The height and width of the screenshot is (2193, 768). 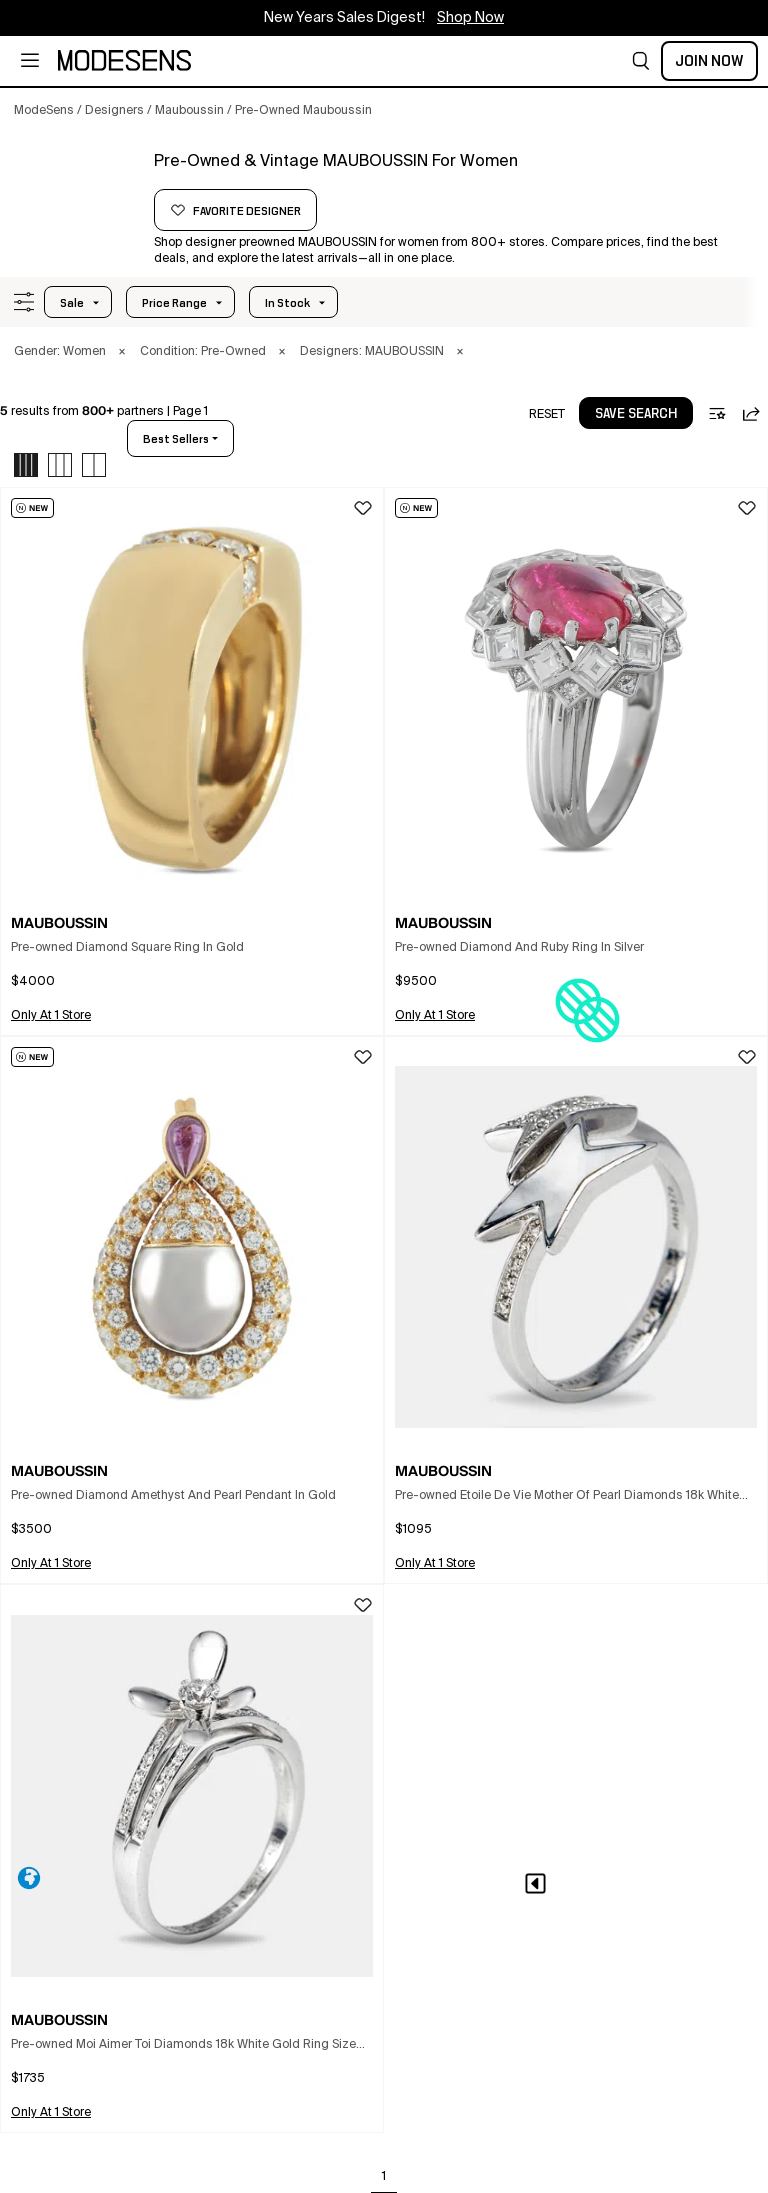 I want to click on navigate to the previous item or screen, so click(x=535, y=1883).